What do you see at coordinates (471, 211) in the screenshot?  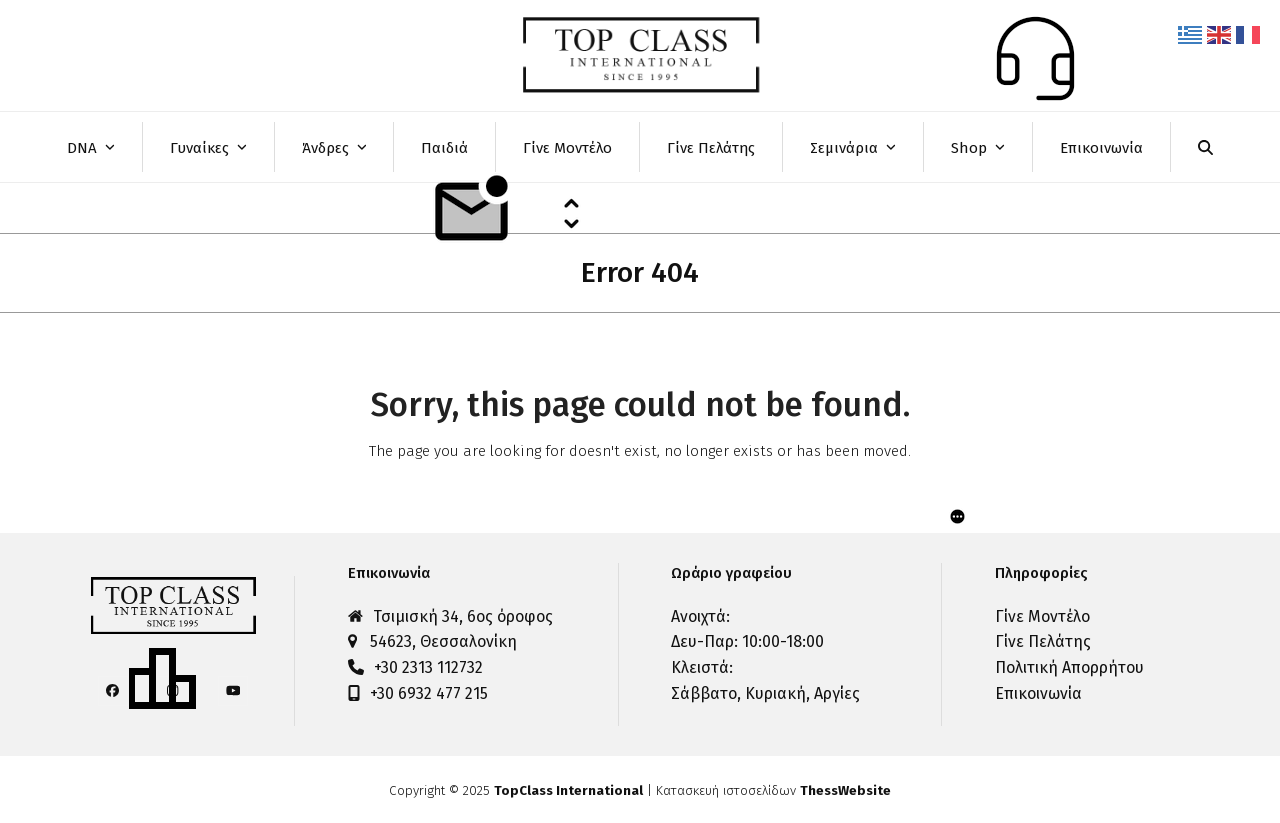 I see `indicates an unread email message` at bounding box center [471, 211].